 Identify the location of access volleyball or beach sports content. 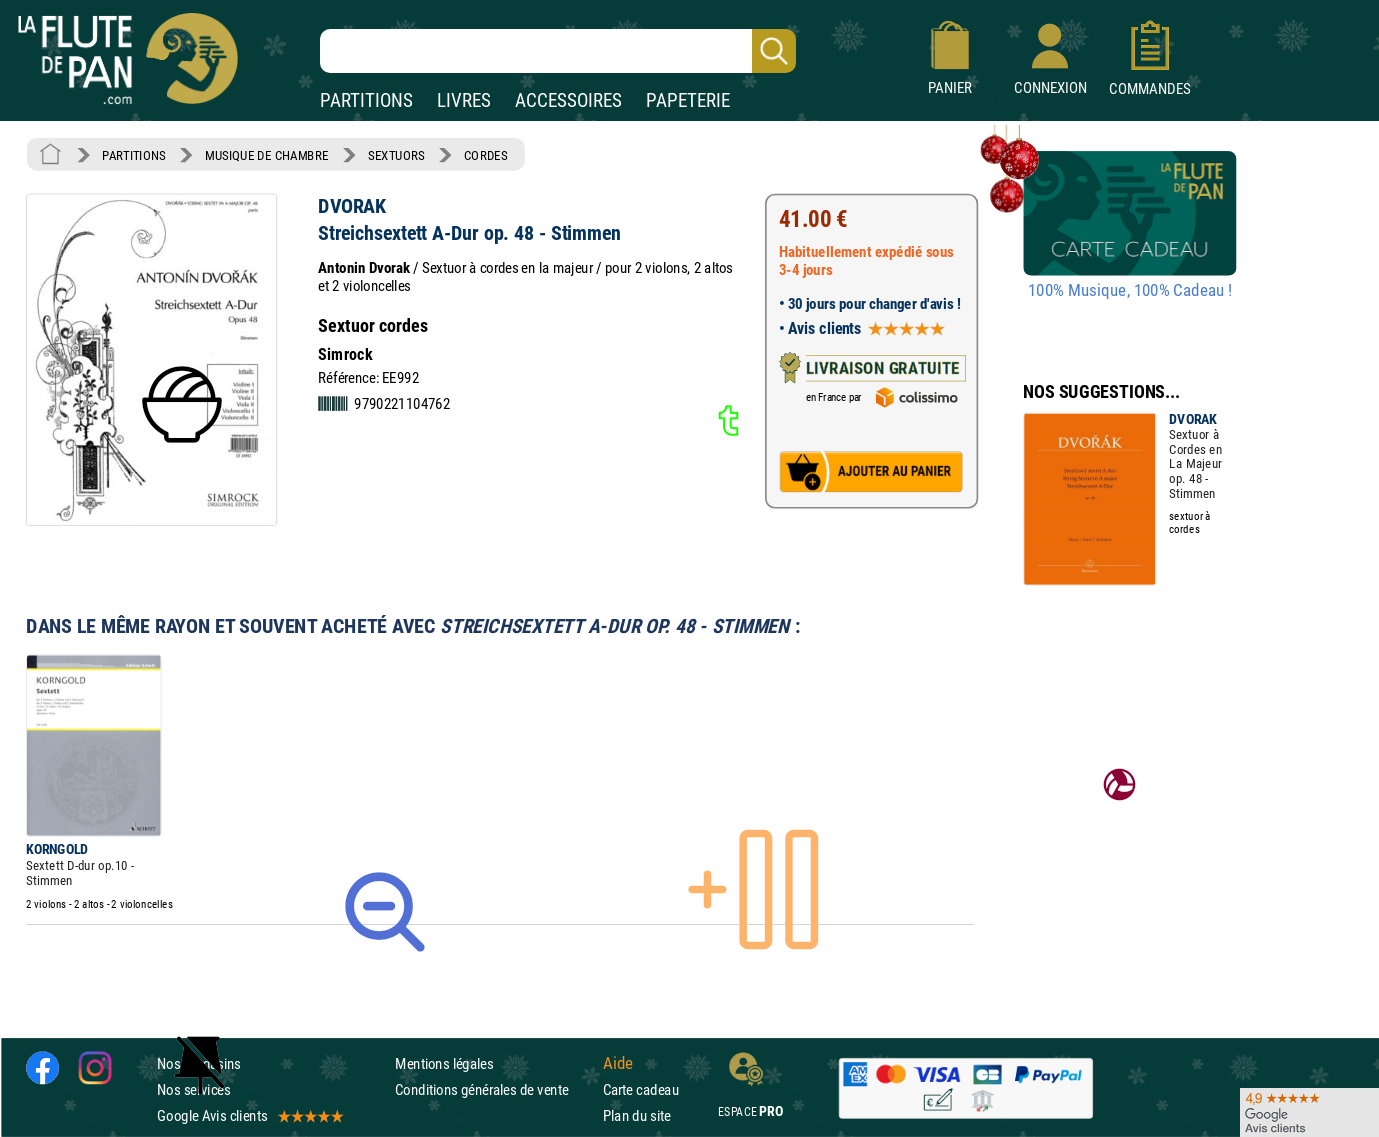
(1119, 784).